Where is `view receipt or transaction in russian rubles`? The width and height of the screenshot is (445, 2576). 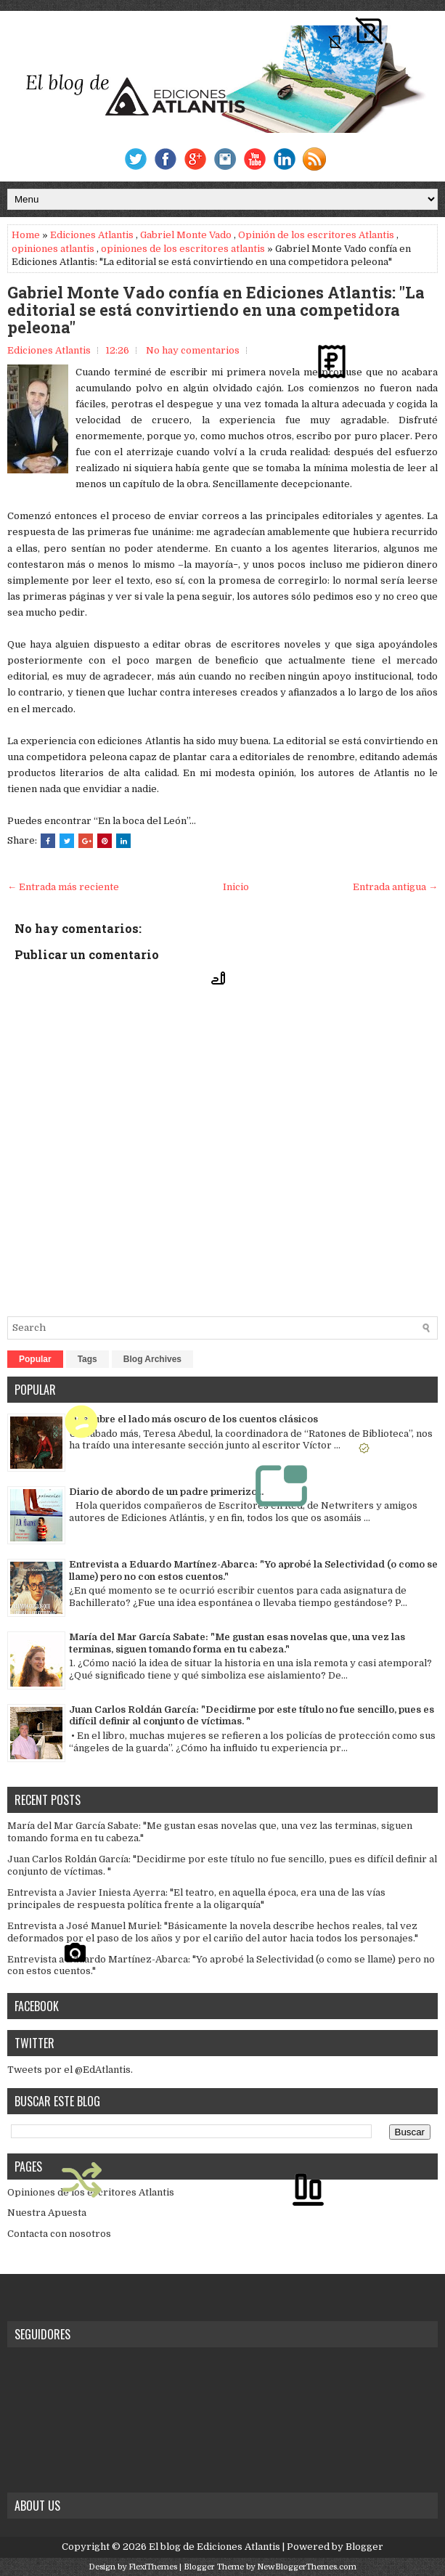 view receipt or transaction in russian rubles is located at coordinates (332, 362).